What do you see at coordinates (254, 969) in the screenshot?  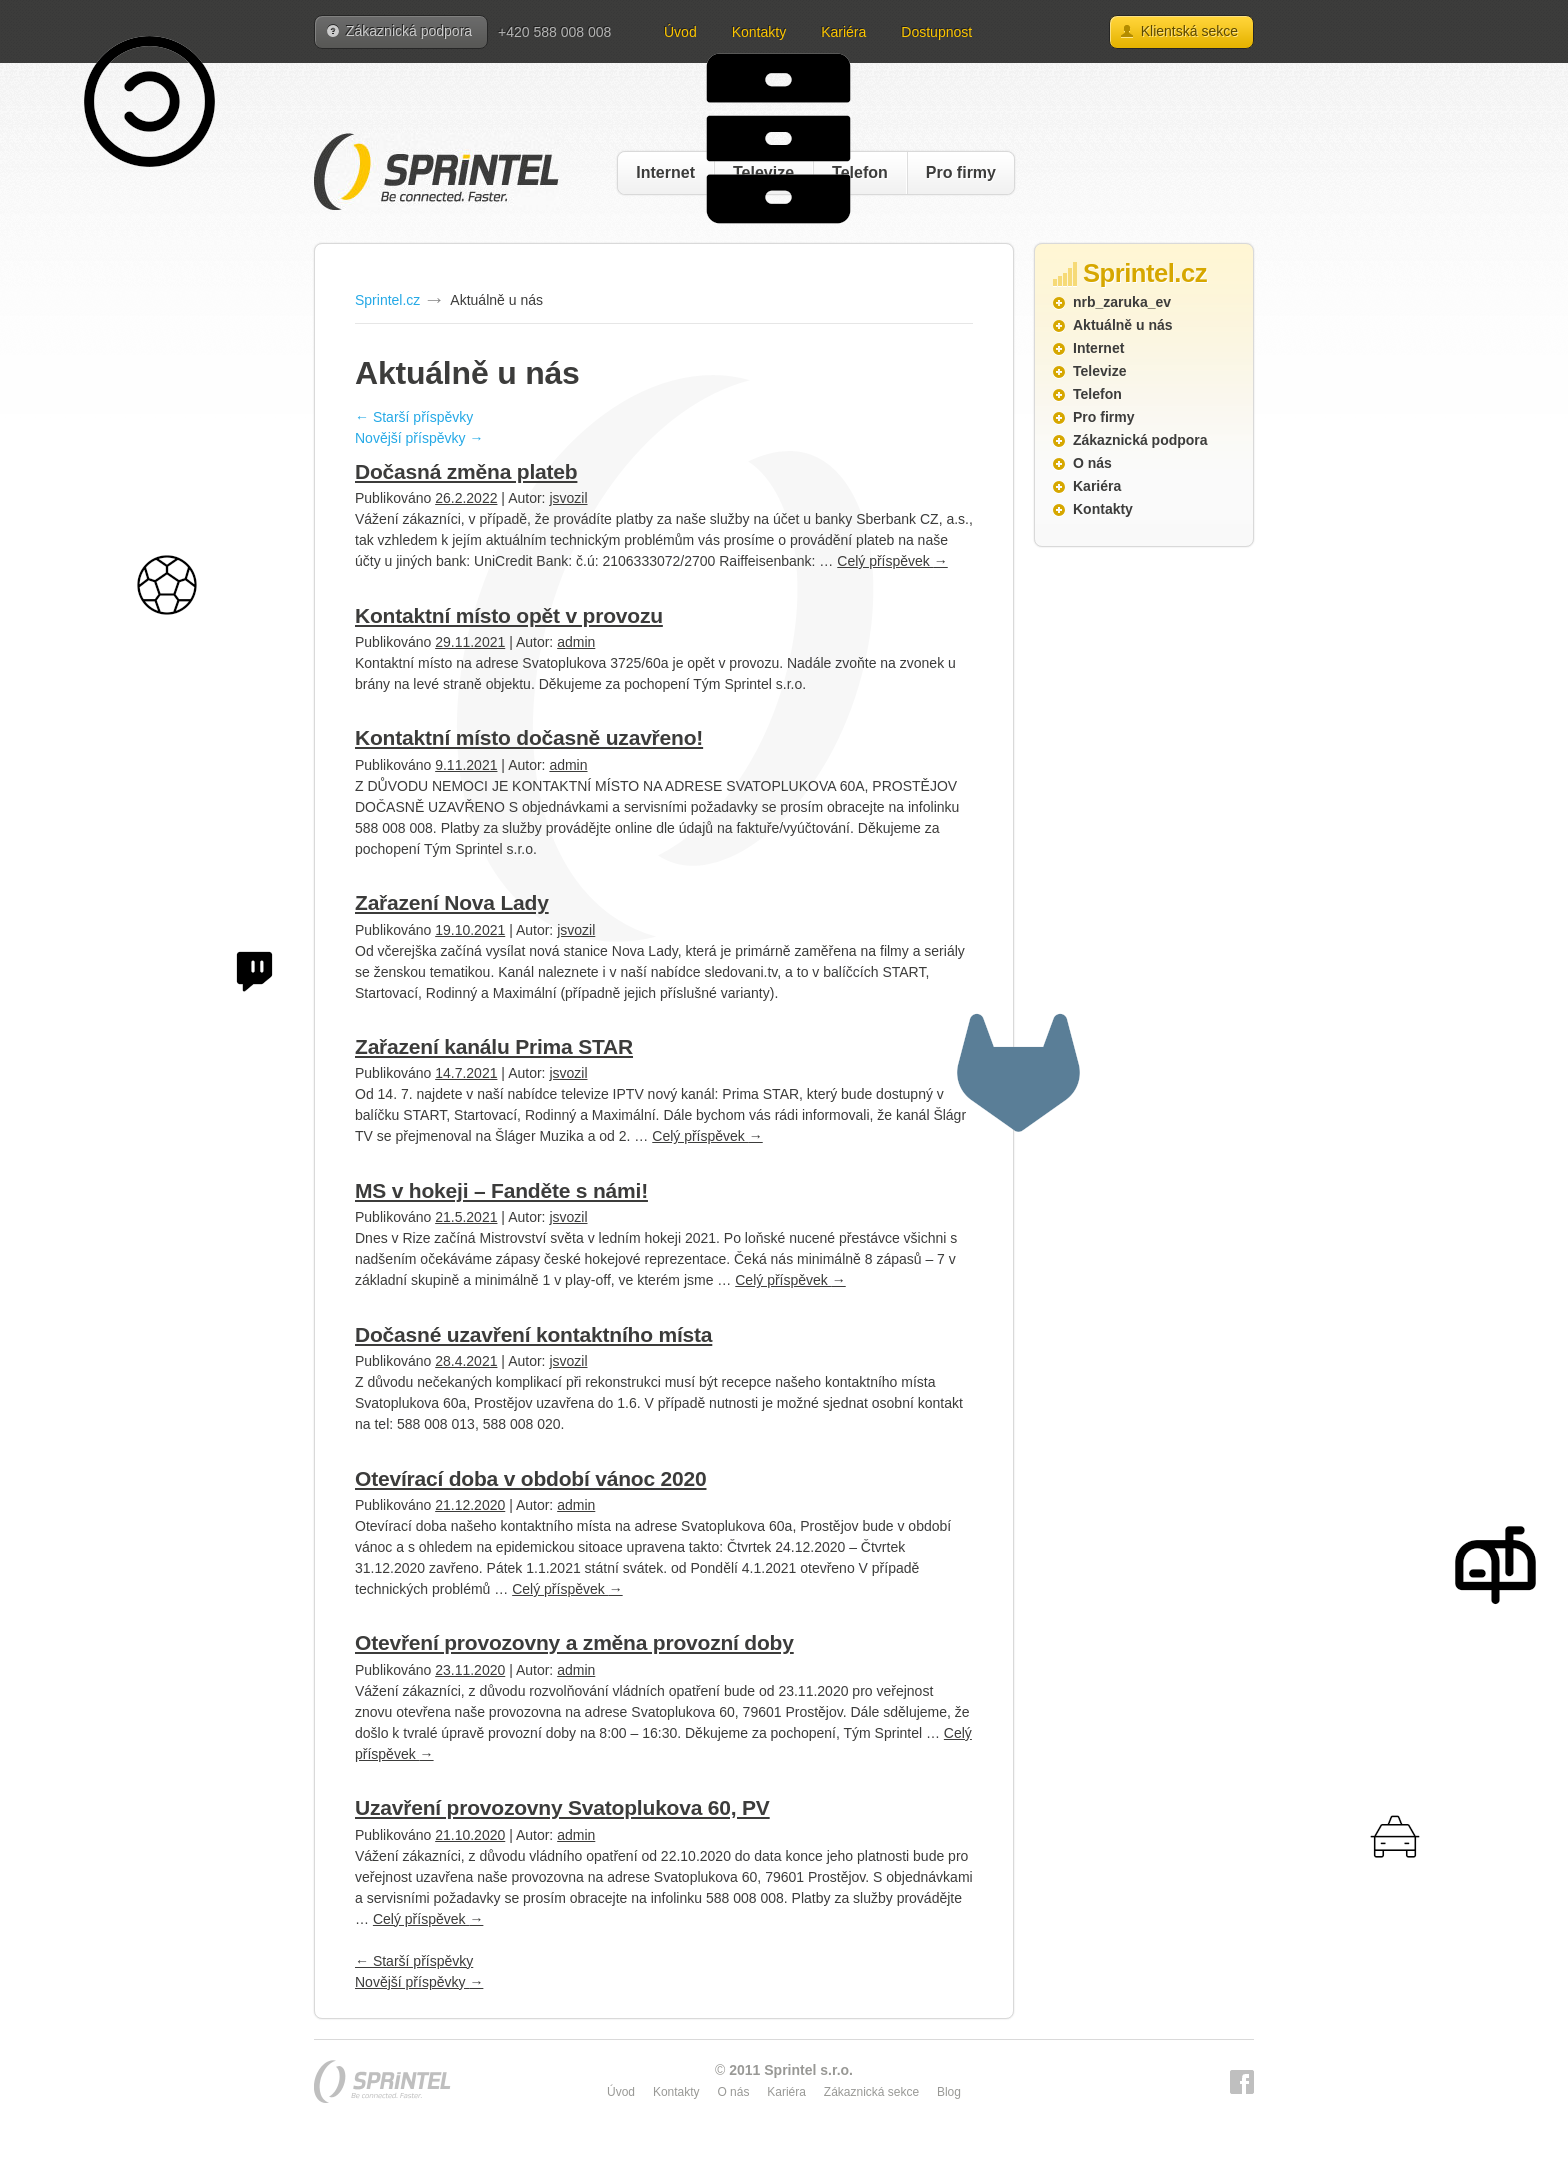 I see `open Twitch app` at bounding box center [254, 969].